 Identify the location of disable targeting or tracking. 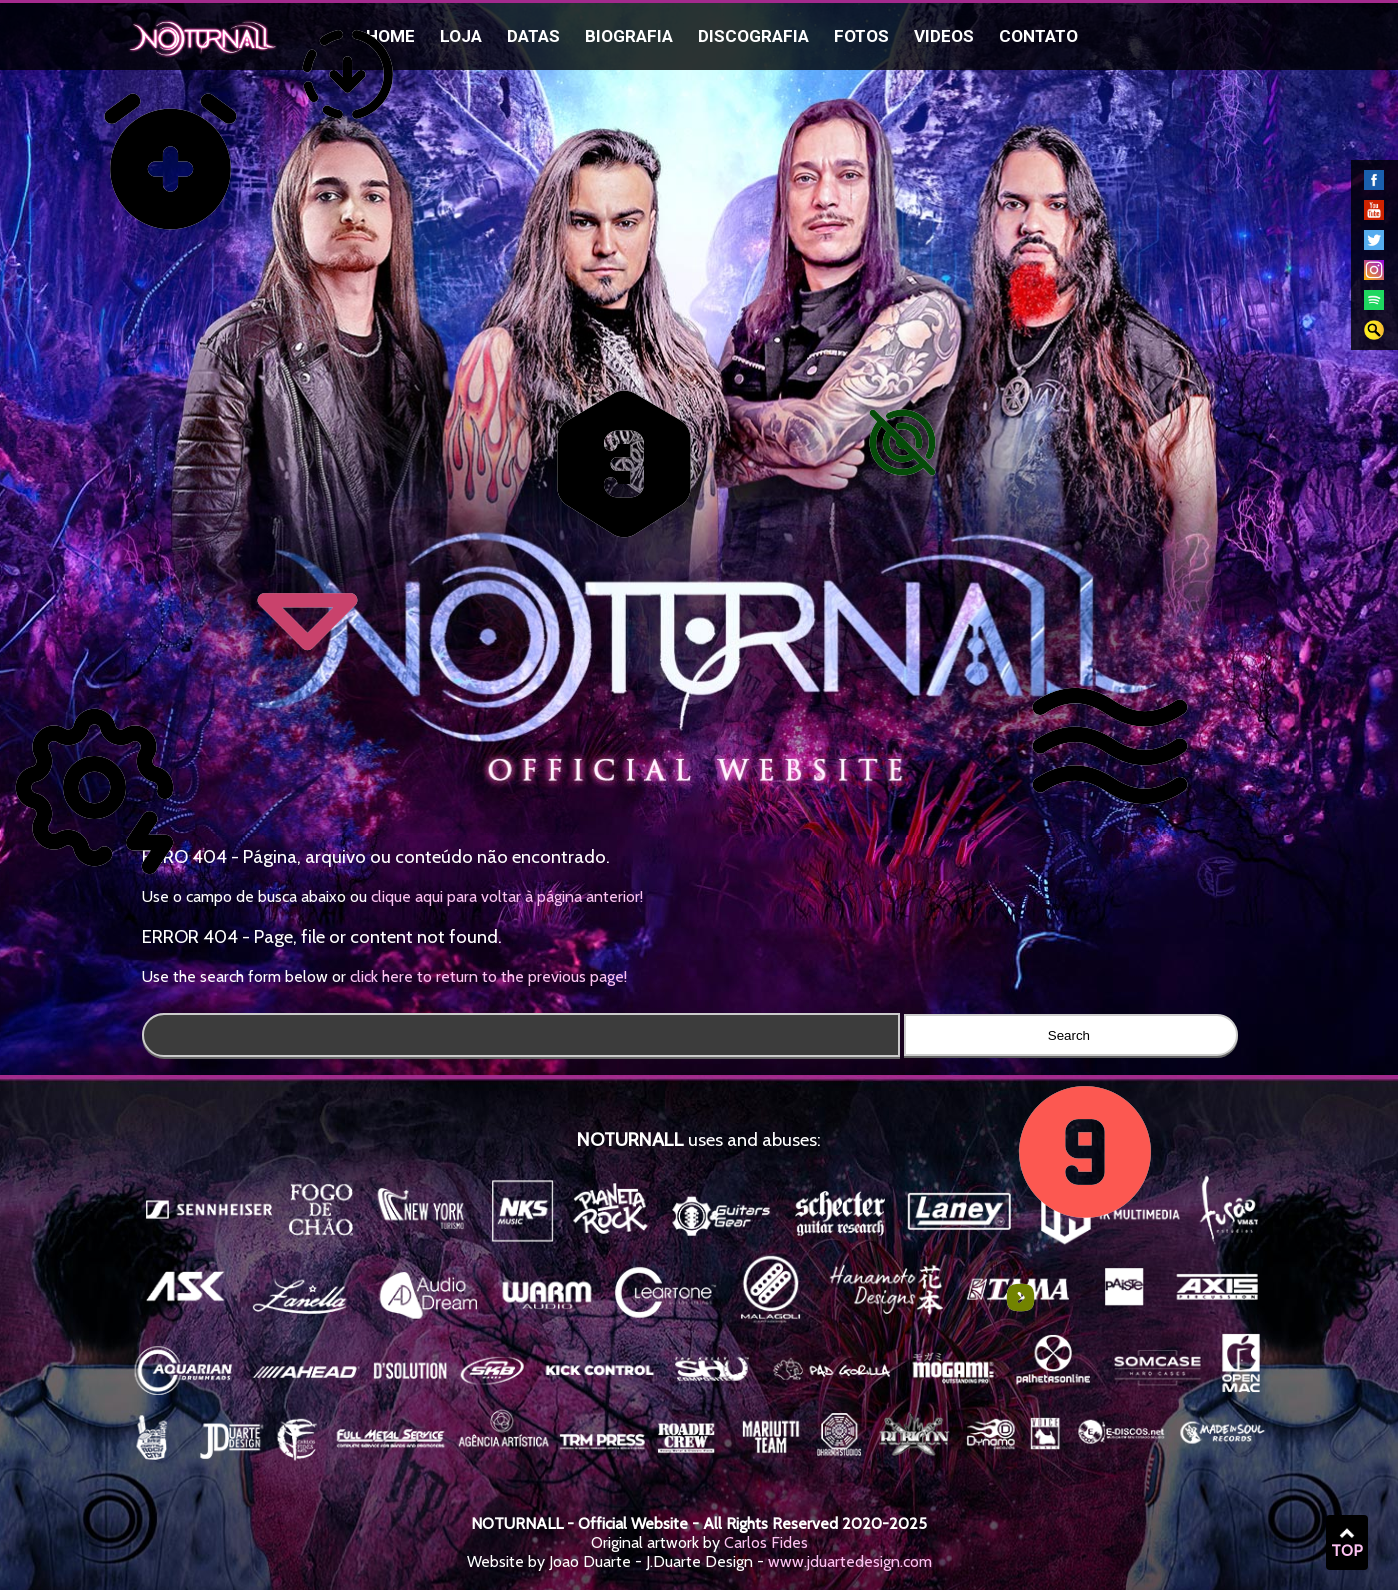
(902, 442).